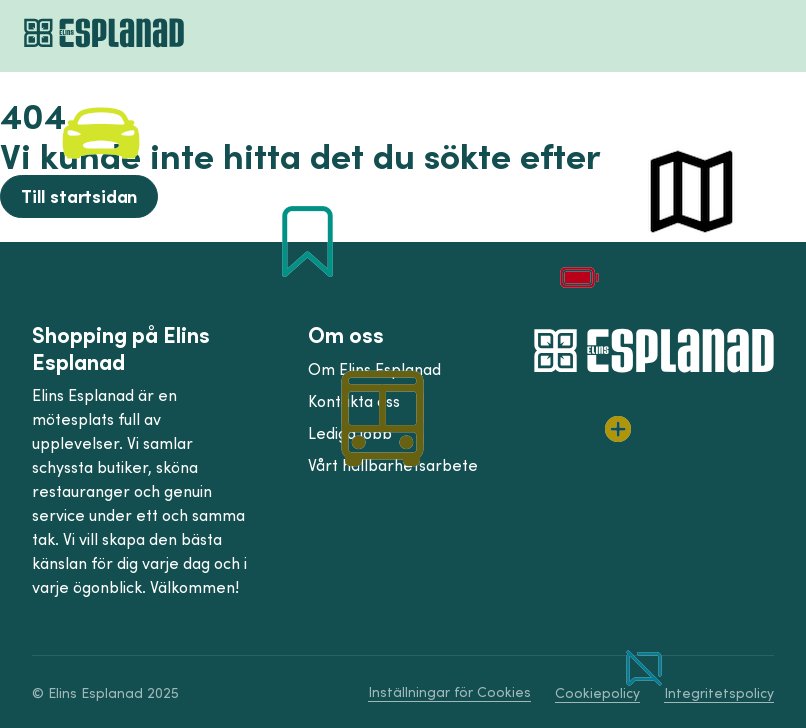 The height and width of the screenshot is (728, 806). Describe the element at coordinates (618, 429) in the screenshot. I see `add a new item to your feed` at that location.